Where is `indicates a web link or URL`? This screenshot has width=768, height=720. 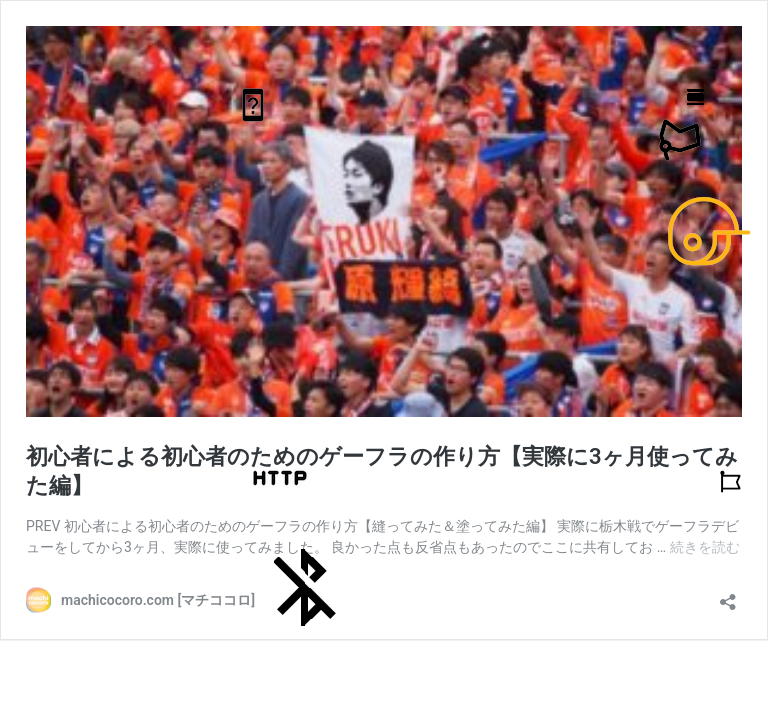 indicates a web link or URL is located at coordinates (280, 478).